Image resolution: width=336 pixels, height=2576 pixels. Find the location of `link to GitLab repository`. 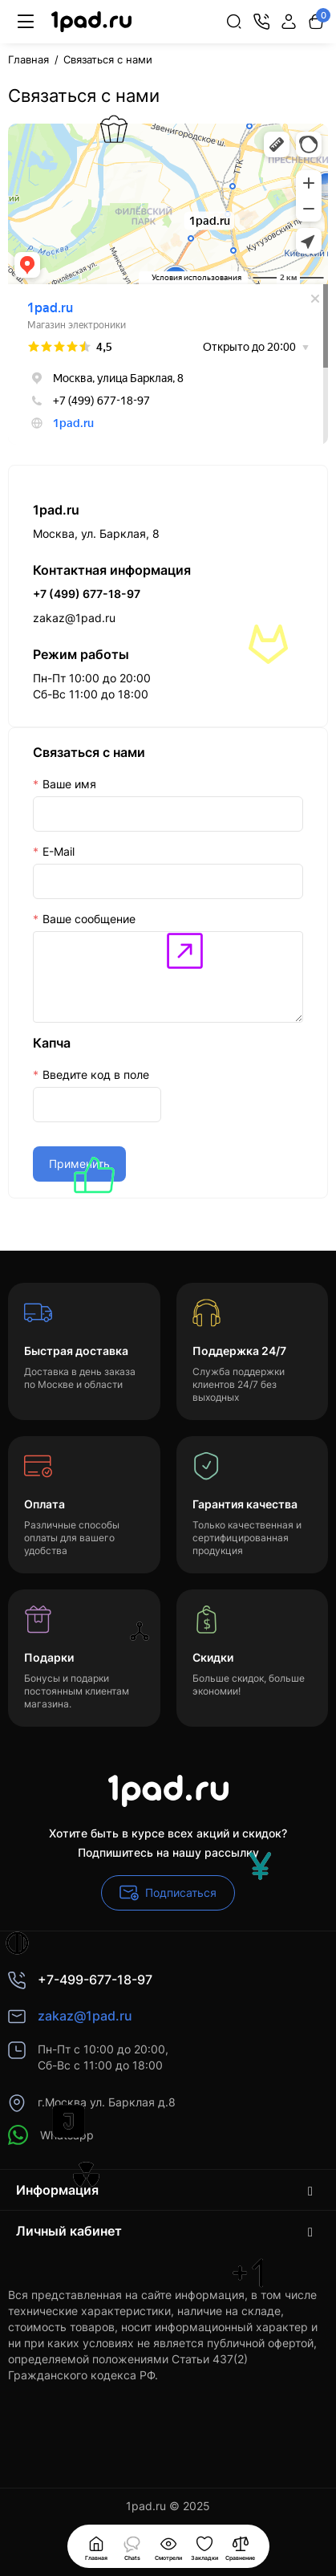

link to GitLab repository is located at coordinates (268, 644).